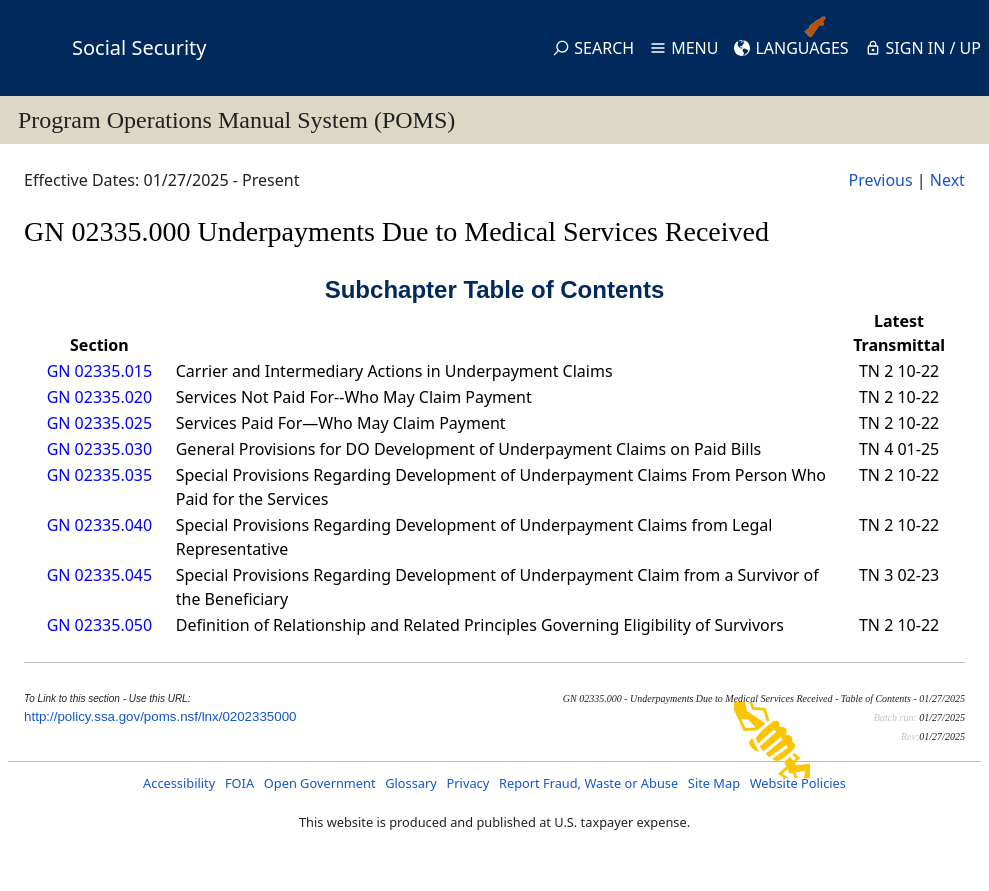 The width and height of the screenshot is (989, 891). I want to click on select or equip weapon attachment, so click(815, 27).